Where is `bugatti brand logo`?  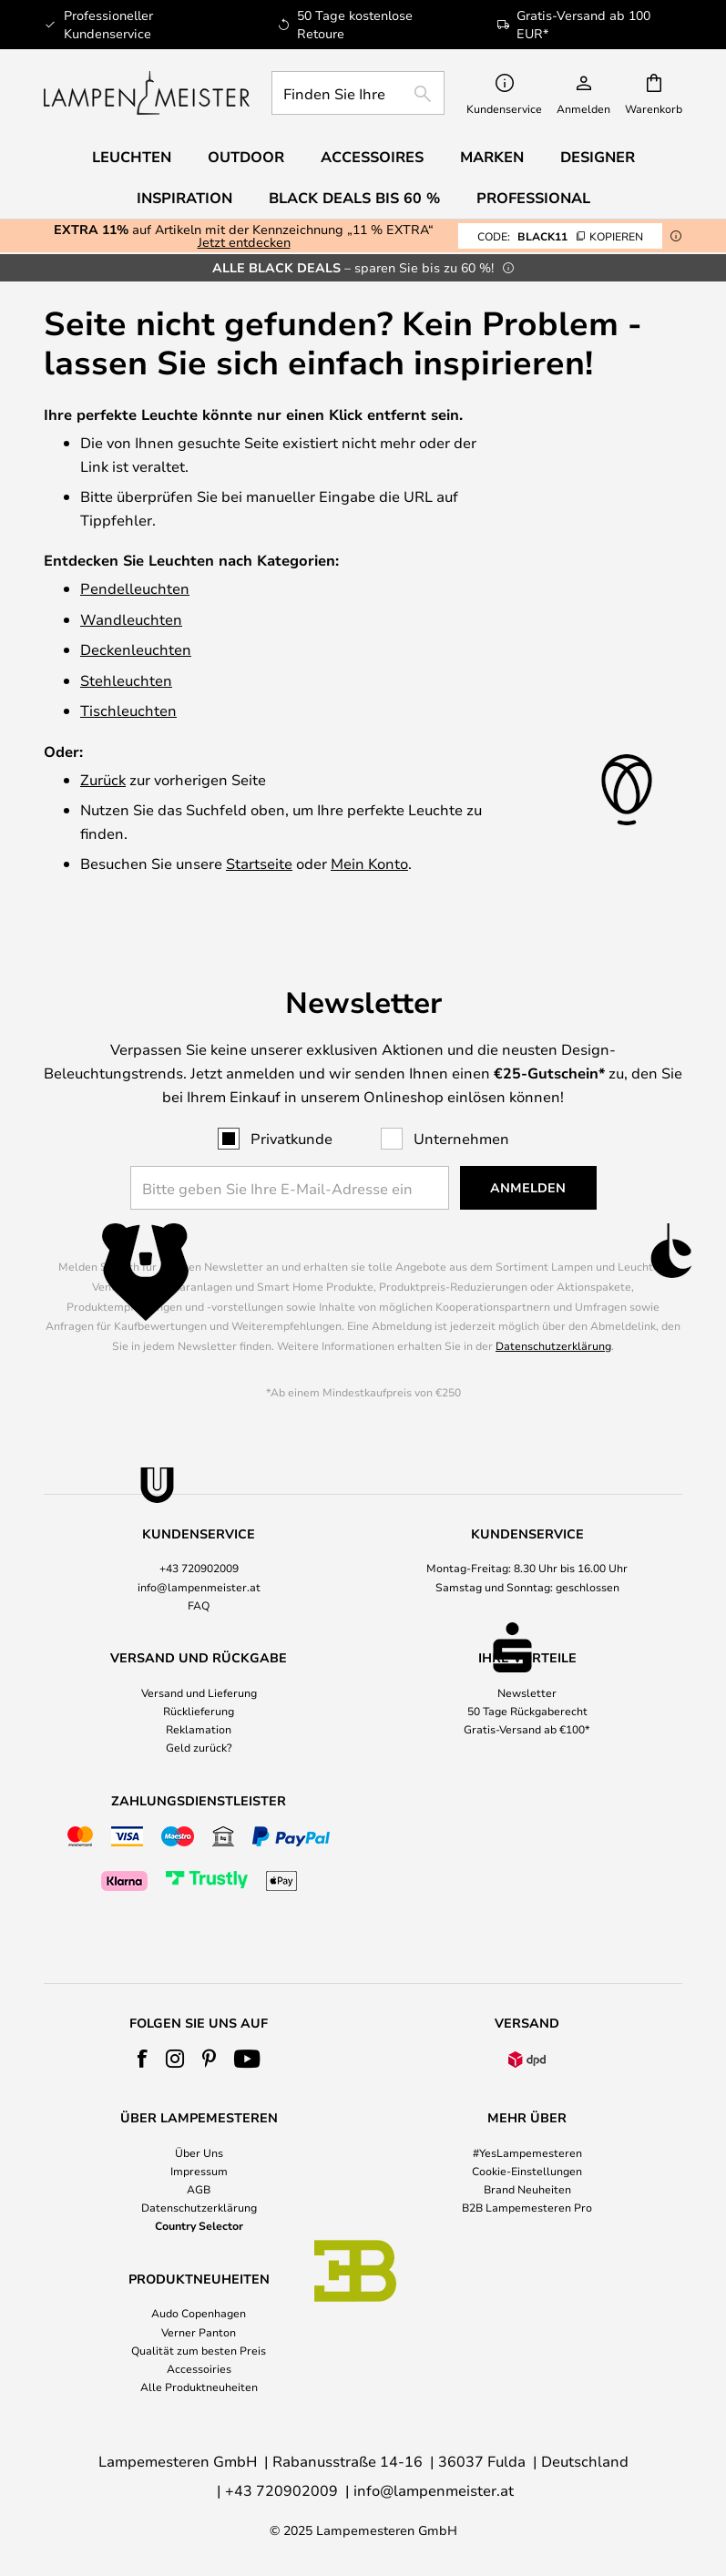
bugatti brand logo is located at coordinates (355, 2271).